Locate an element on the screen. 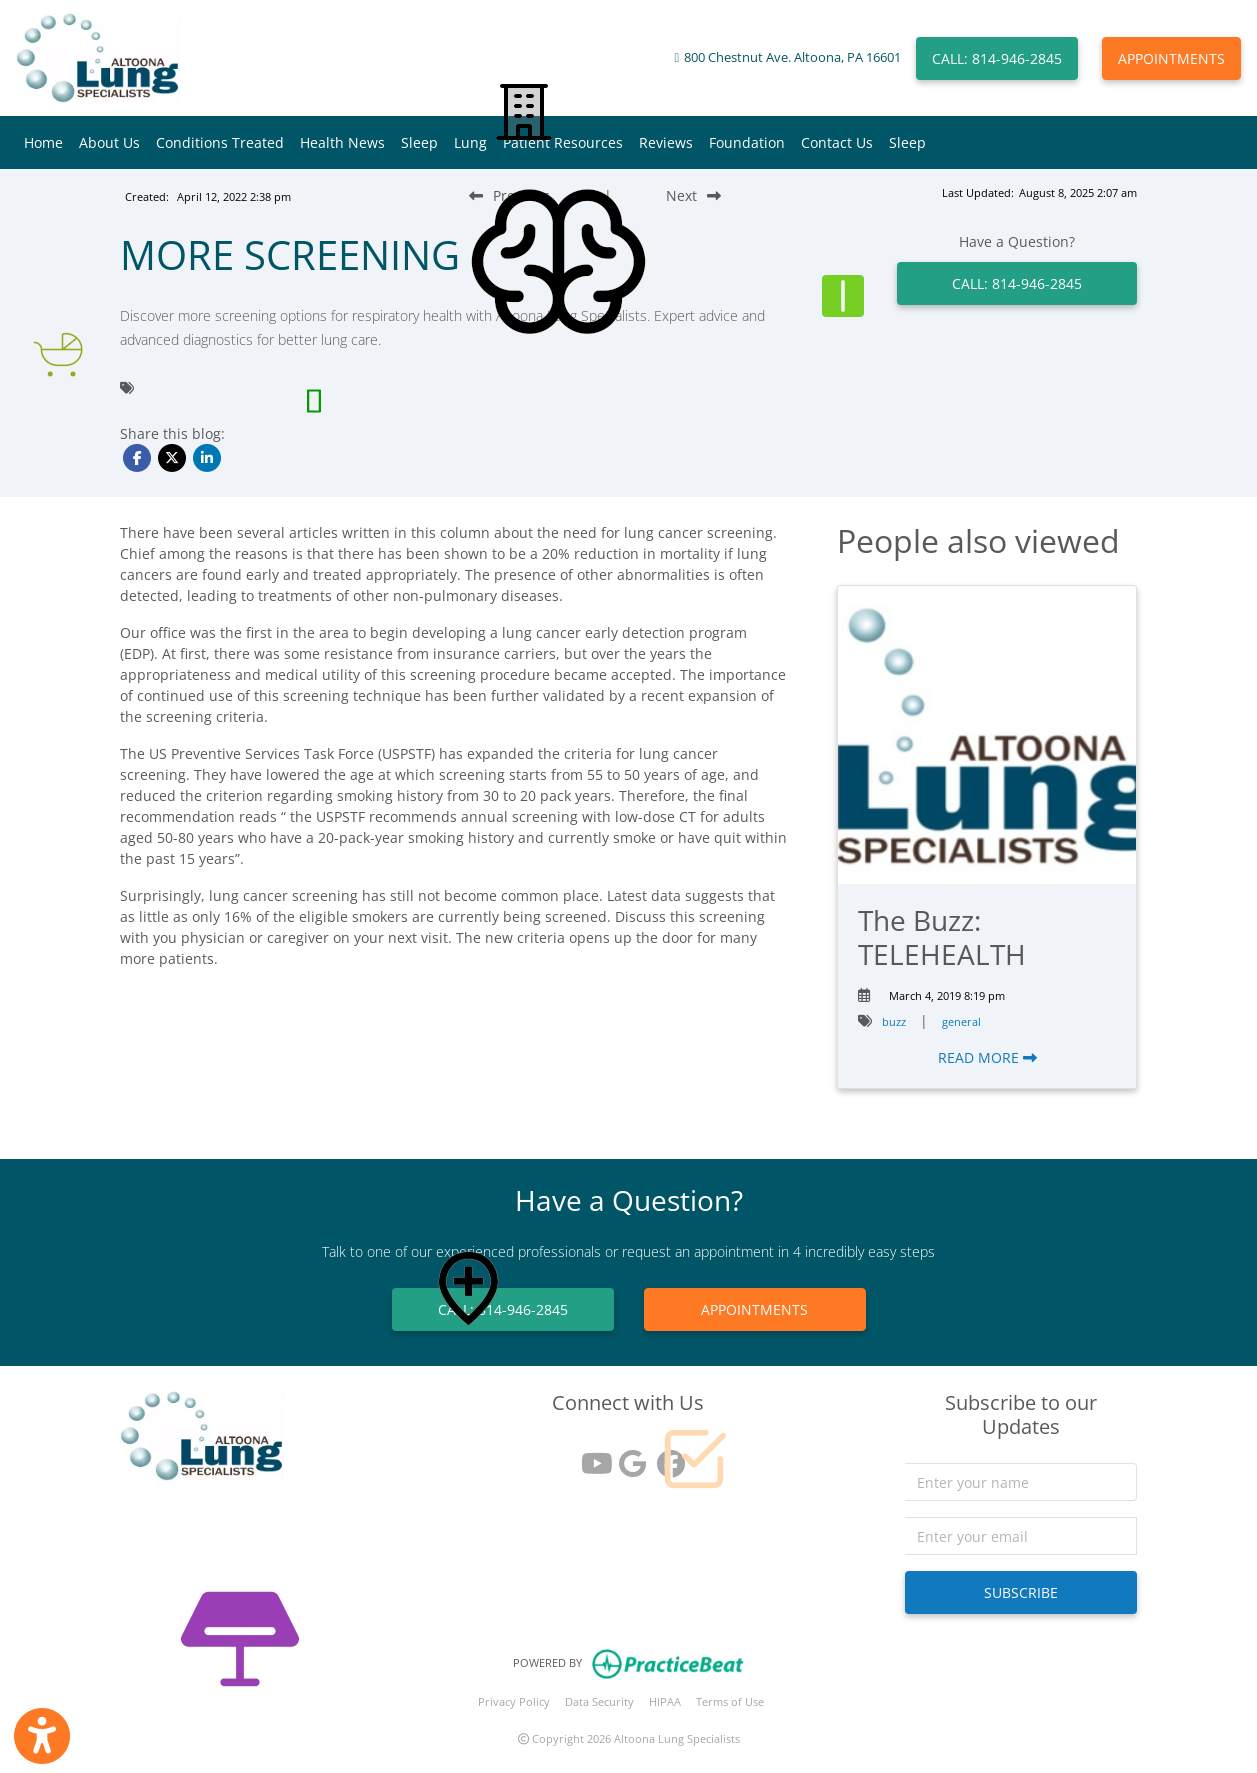  add a new location pin is located at coordinates (468, 1288).